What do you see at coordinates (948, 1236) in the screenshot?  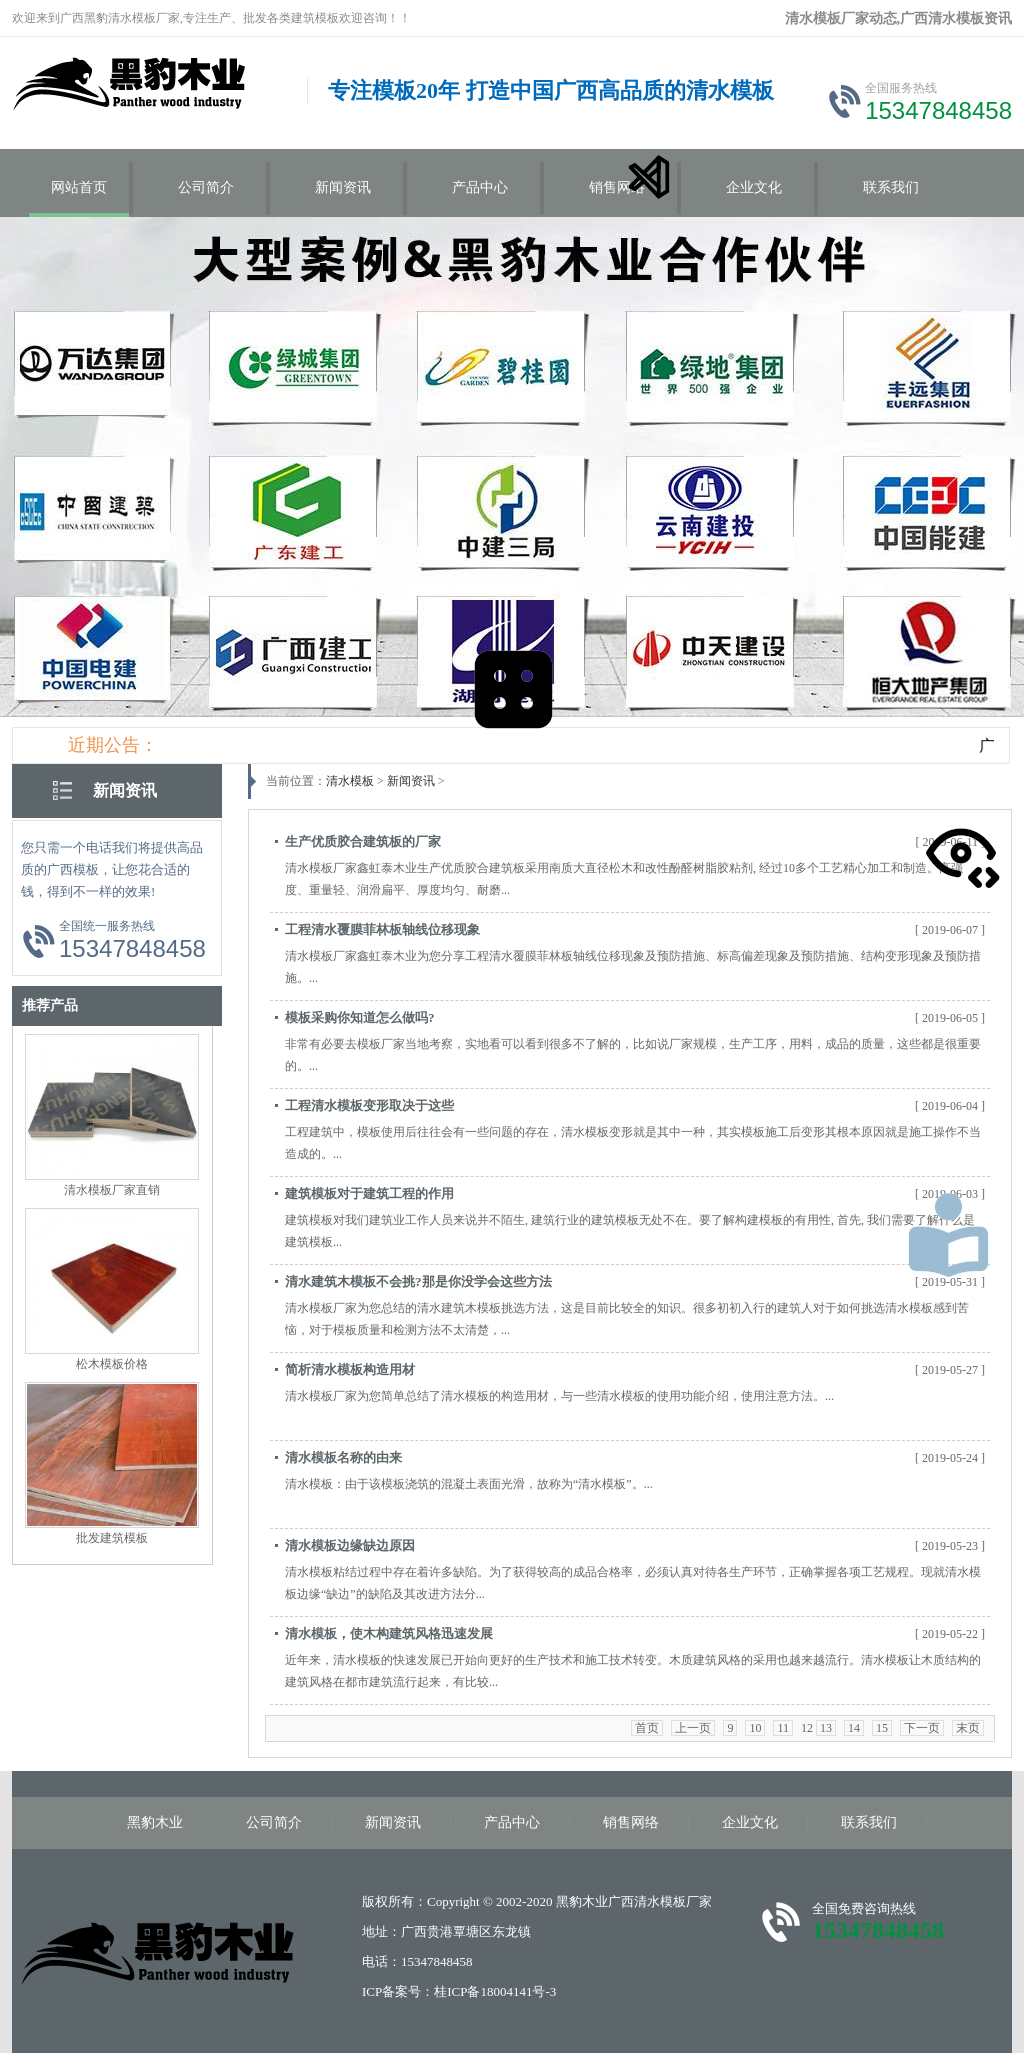 I see `open reading mode` at bounding box center [948, 1236].